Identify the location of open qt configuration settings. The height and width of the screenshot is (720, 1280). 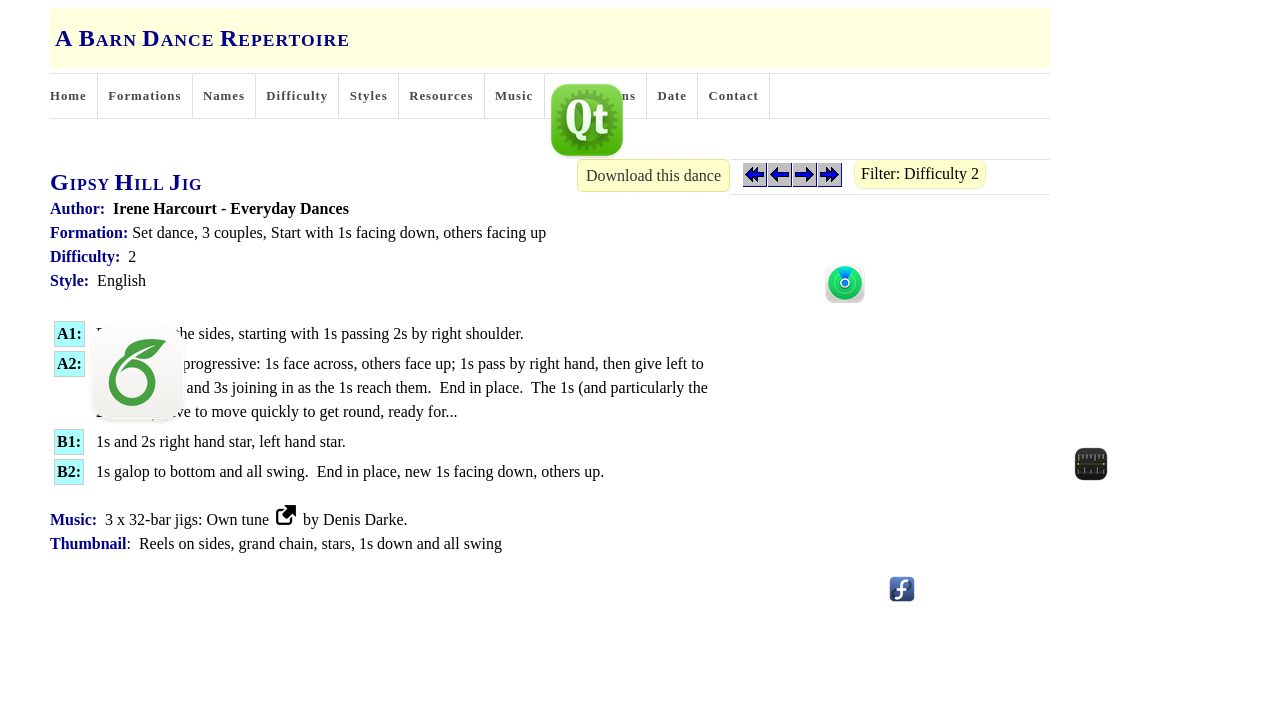
(587, 120).